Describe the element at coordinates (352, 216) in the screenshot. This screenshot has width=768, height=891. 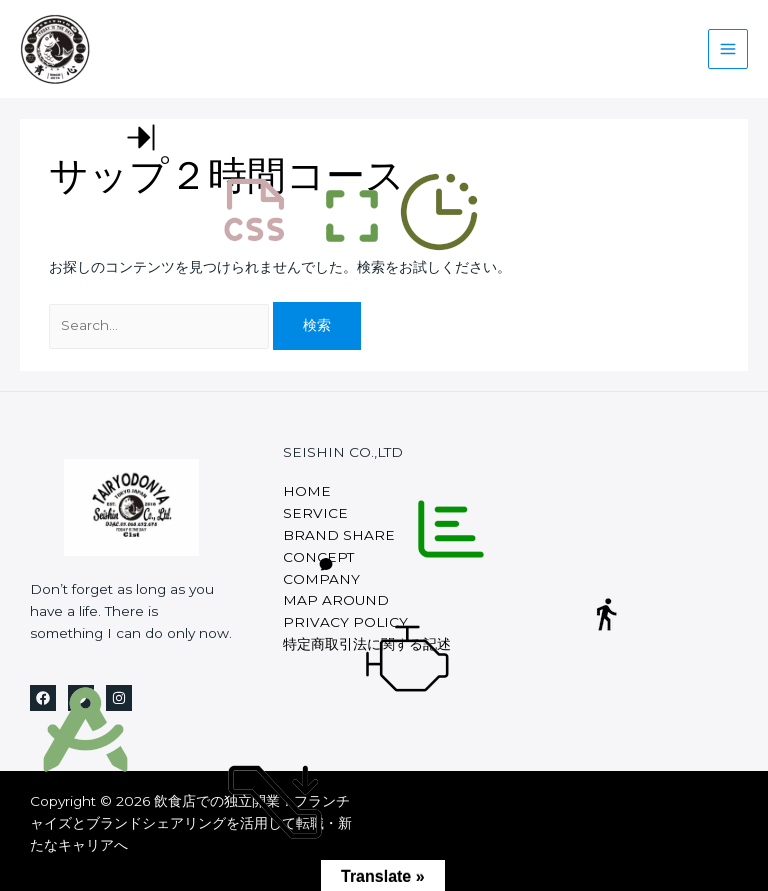
I see `expand to fullscreen mode` at that location.